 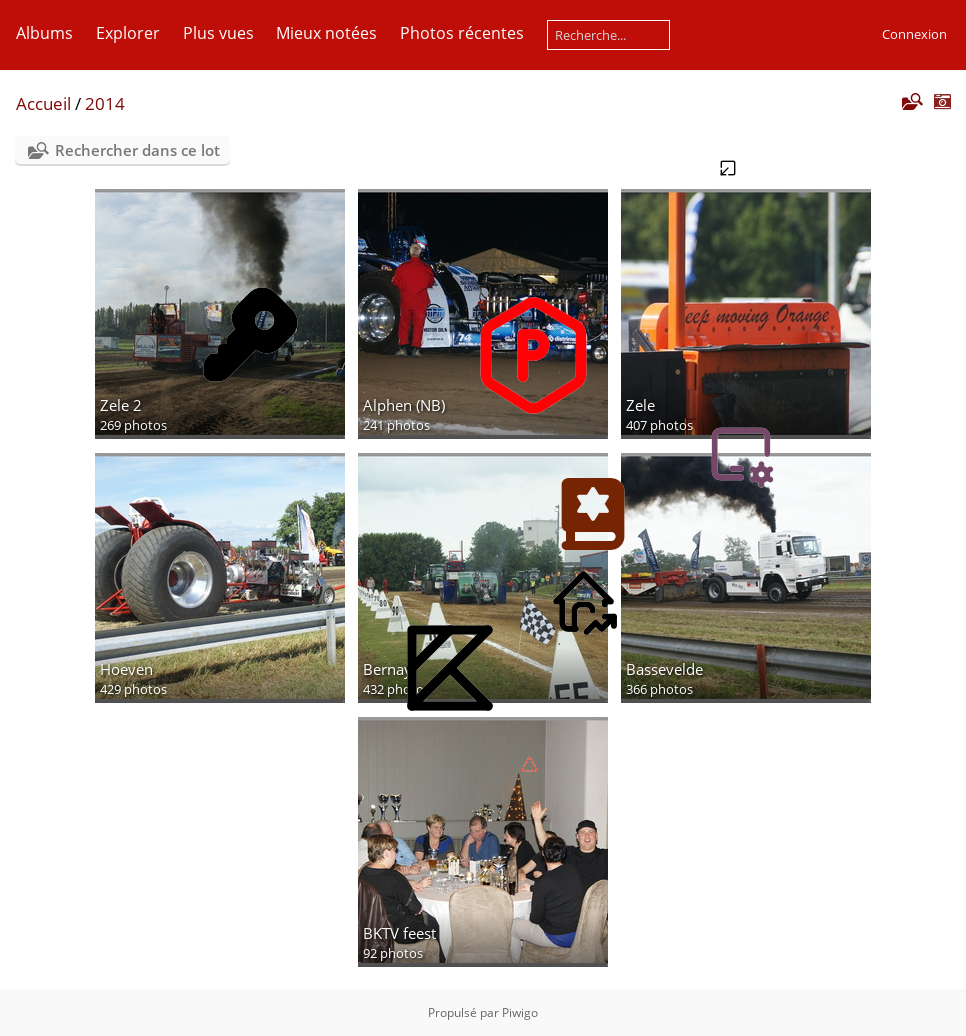 I want to click on indicates an incomplete or in-progress shape, so click(x=529, y=764).